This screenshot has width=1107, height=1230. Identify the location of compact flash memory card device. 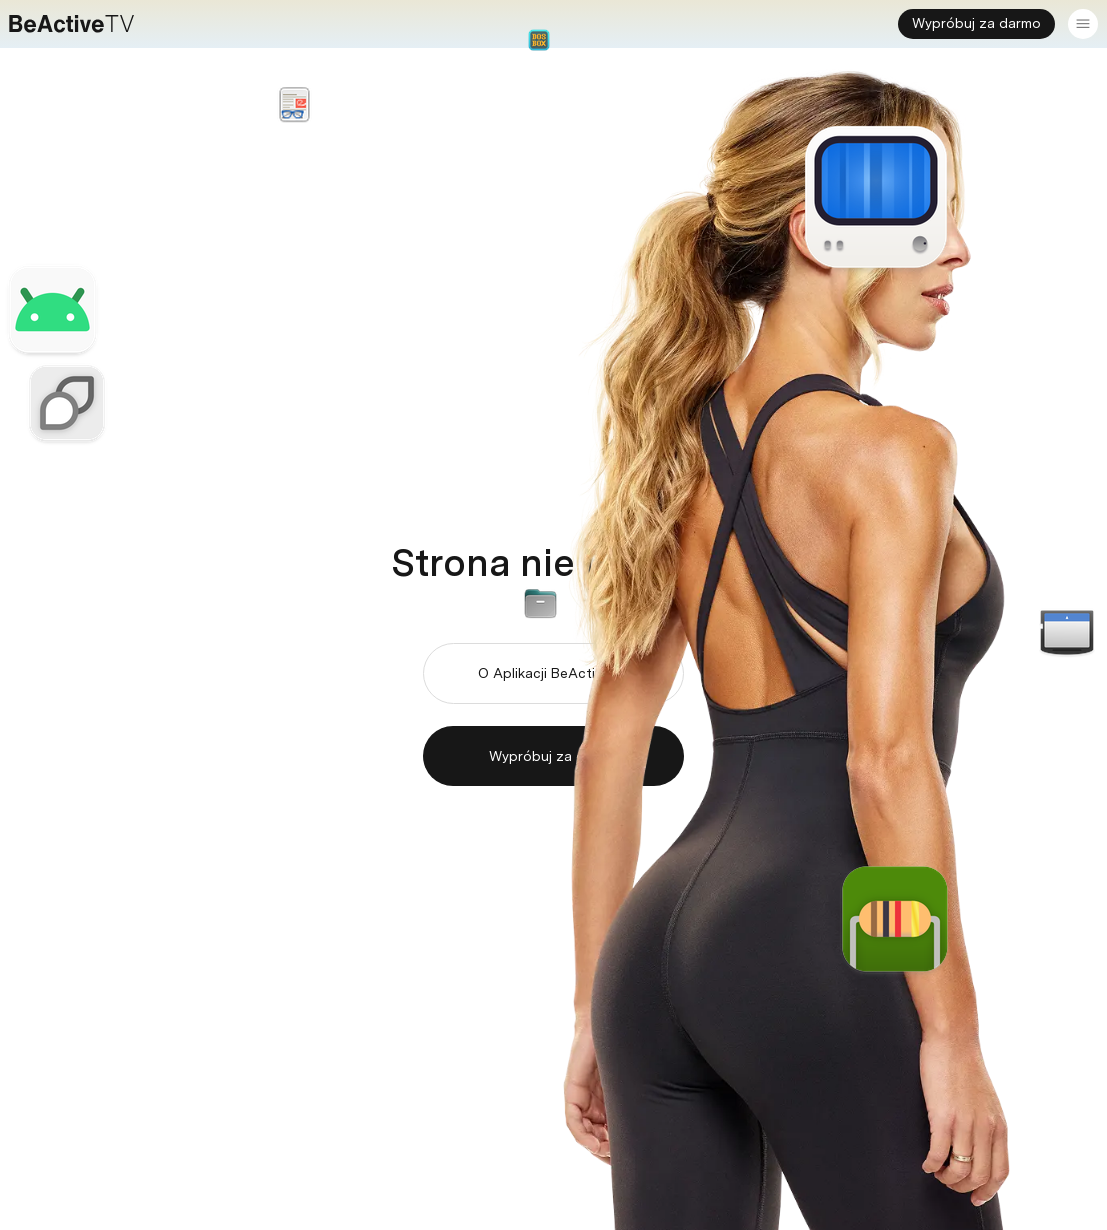
(1067, 633).